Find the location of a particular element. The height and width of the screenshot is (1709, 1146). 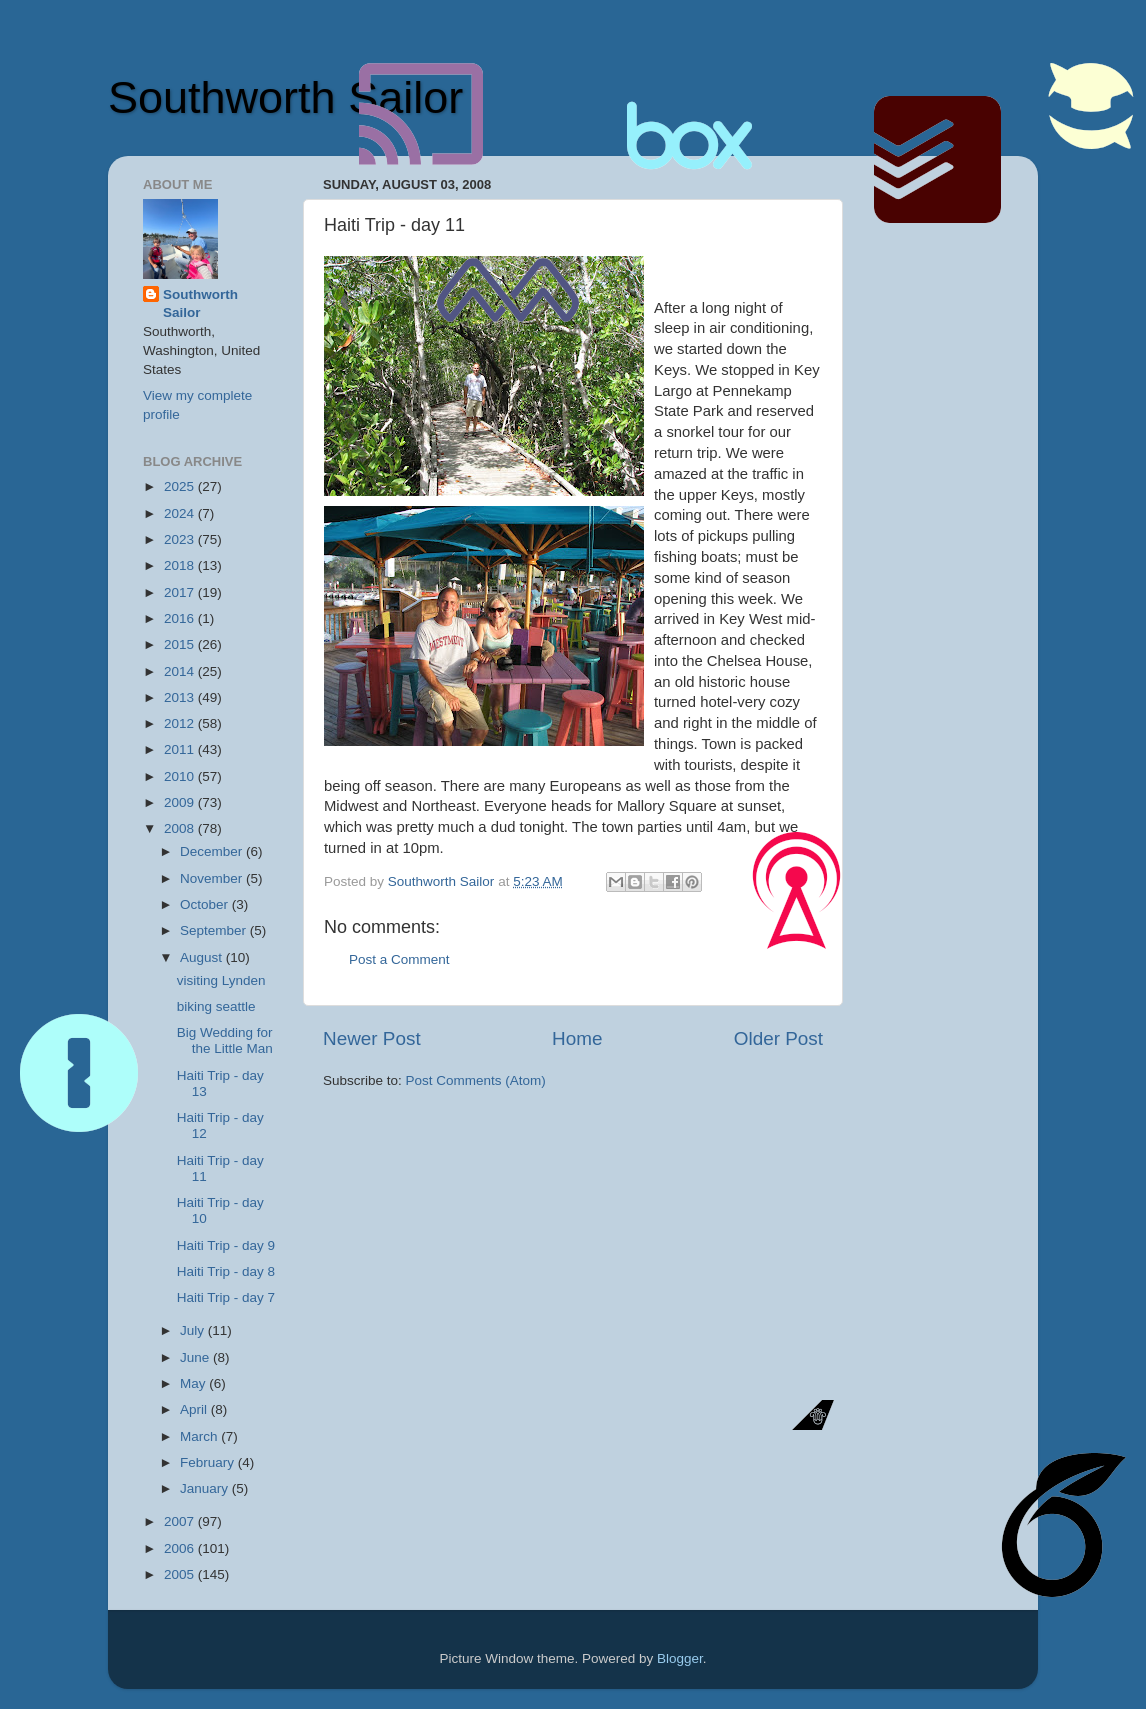

statuspal brand logo is located at coordinates (796, 890).